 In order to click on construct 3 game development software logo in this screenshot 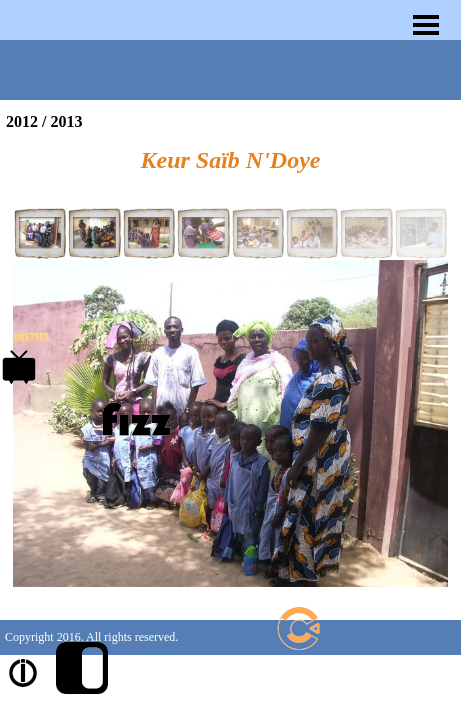, I will do `click(298, 628)`.